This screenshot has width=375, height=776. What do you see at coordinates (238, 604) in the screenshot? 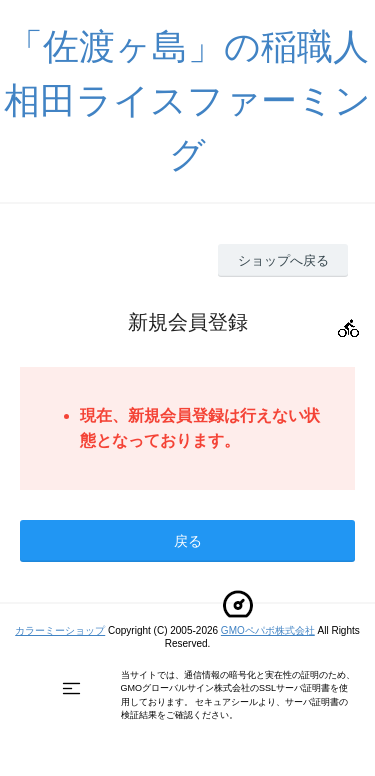
I see `access your dashboard or control panel` at bounding box center [238, 604].